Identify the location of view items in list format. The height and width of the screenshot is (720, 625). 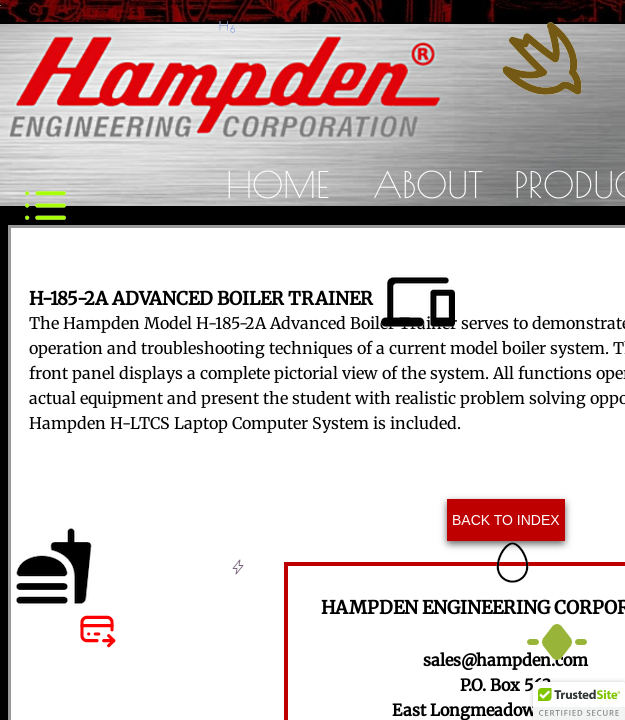
(45, 205).